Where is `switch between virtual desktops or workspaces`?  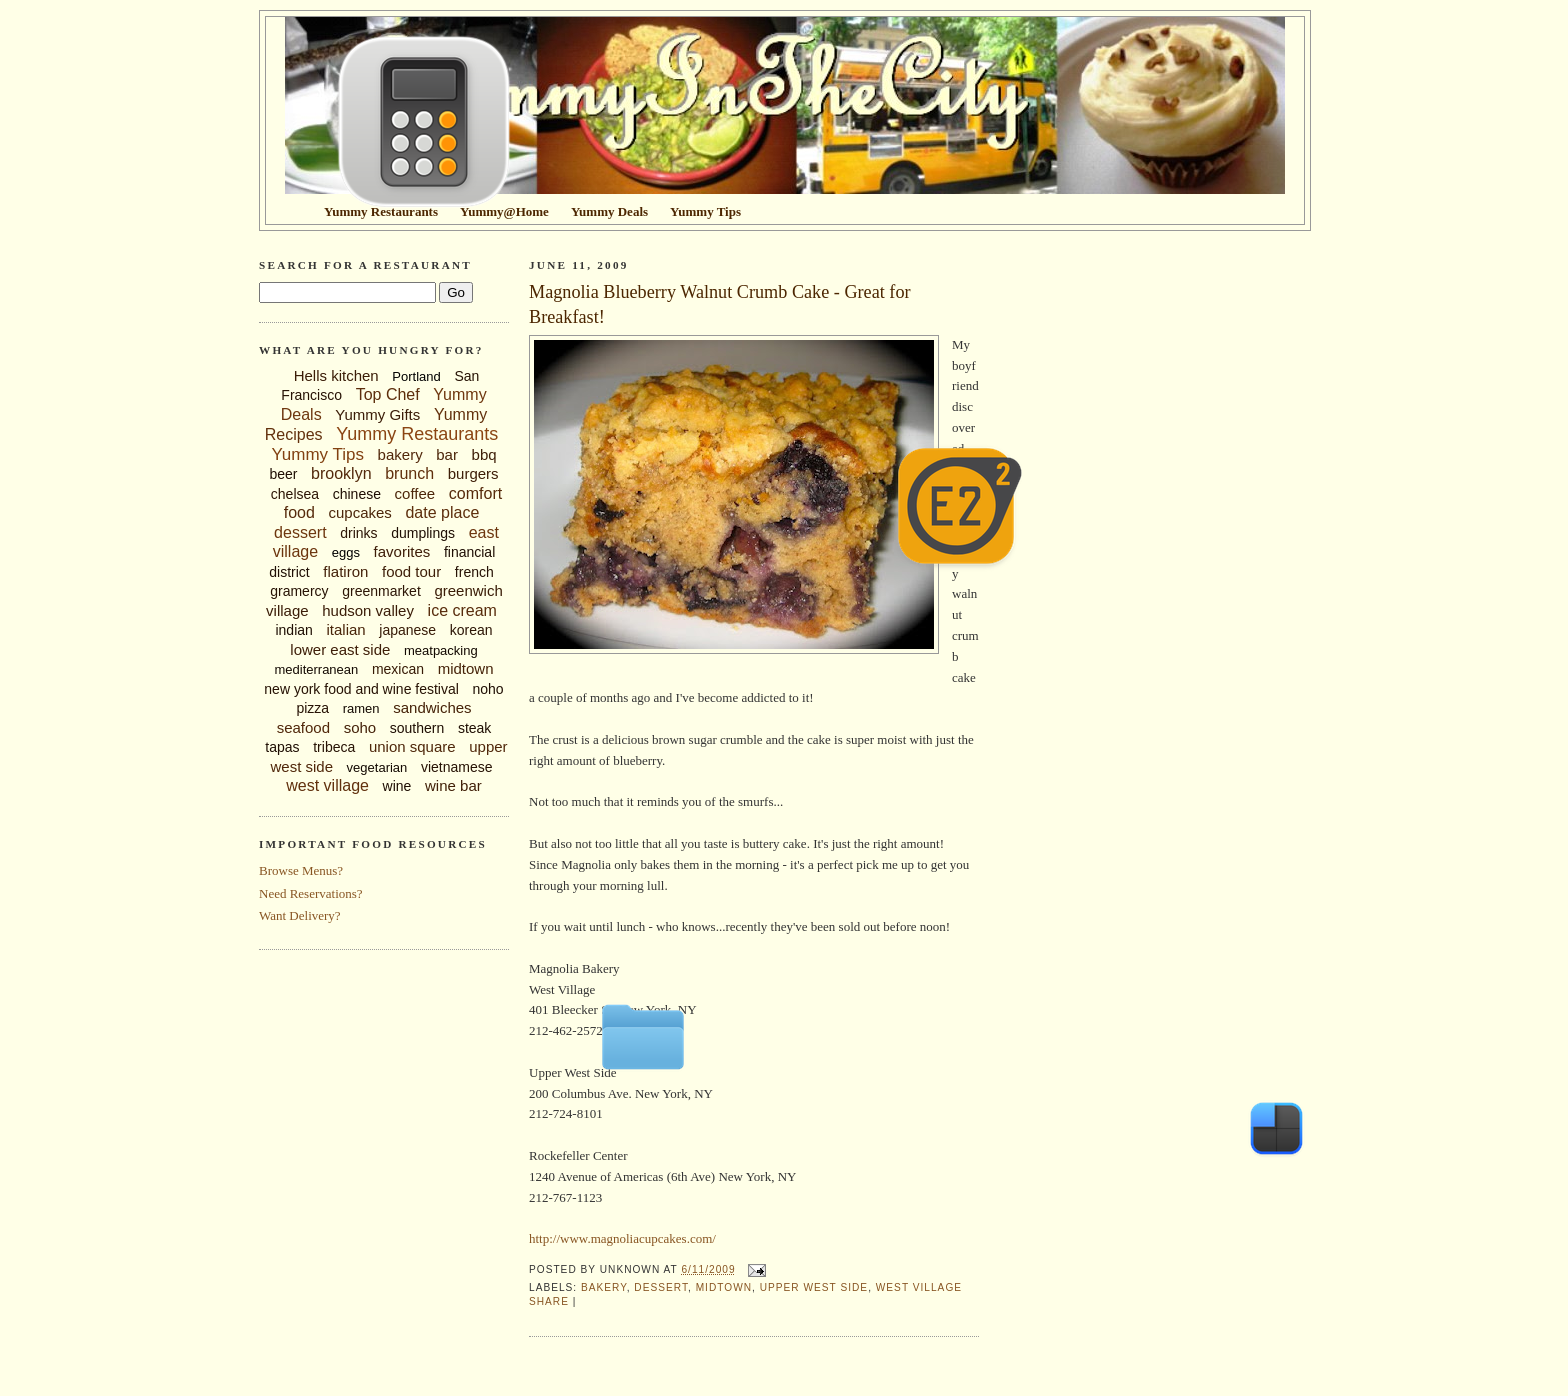 switch between virtual desktops or workspaces is located at coordinates (1276, 1128).